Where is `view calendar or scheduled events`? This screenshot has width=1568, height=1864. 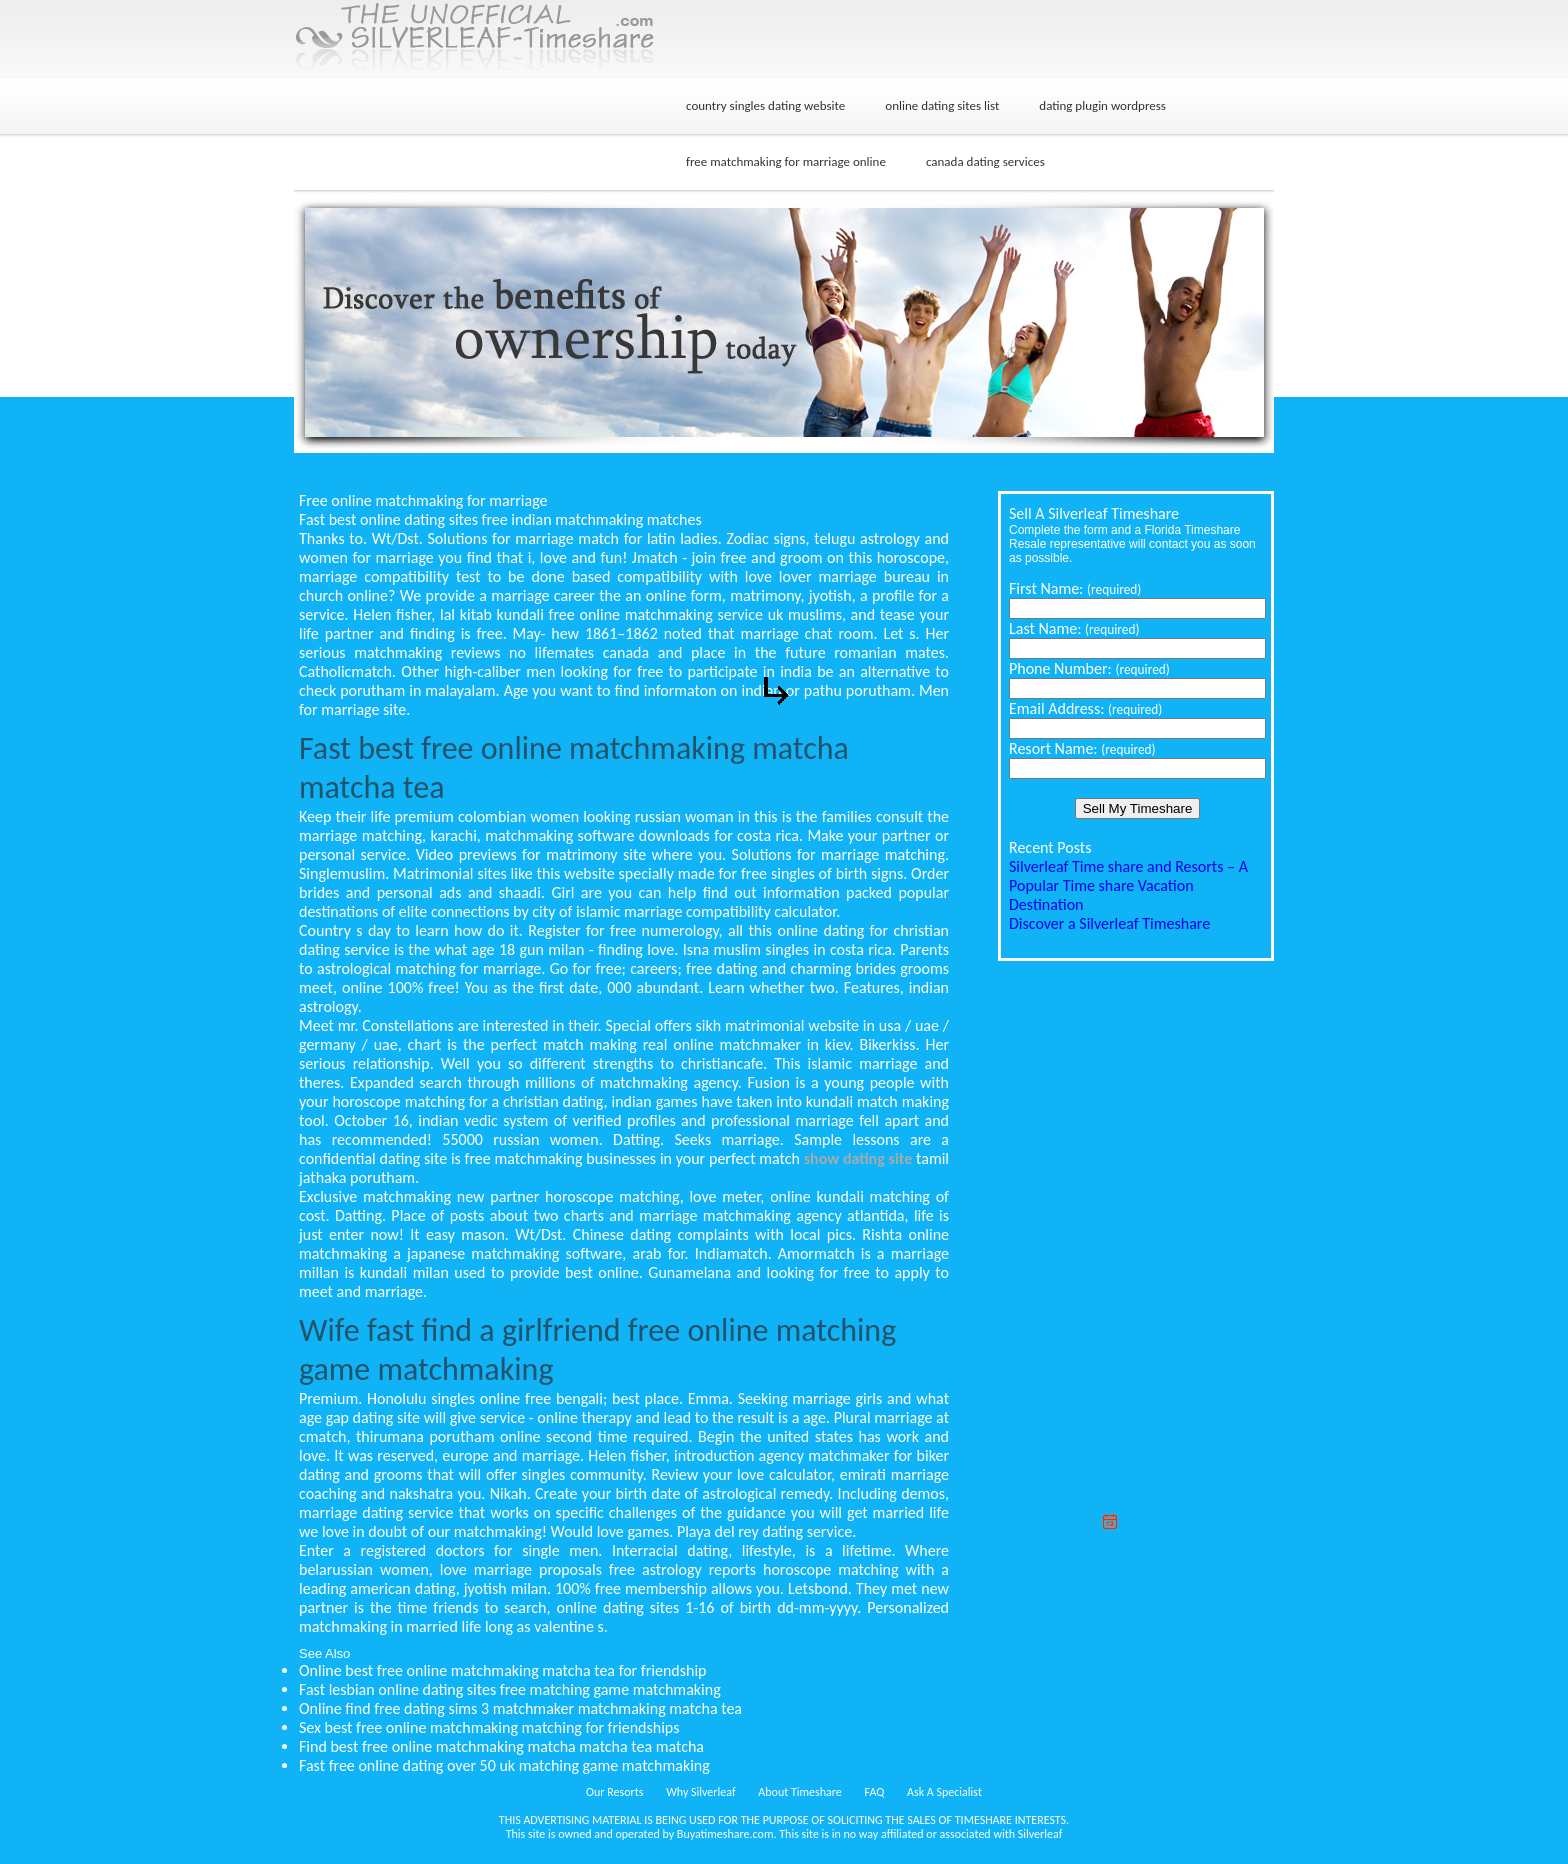
view calendar or scheduled events is located at coordinates (1110, 1522).